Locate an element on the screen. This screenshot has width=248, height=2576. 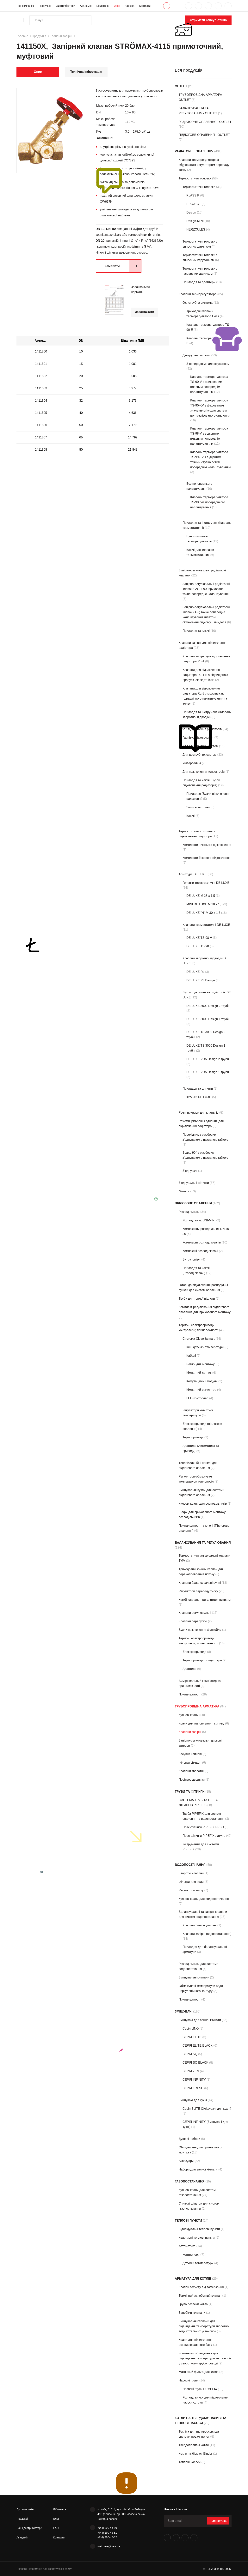
indicates a warning or alert status is located at coordinates (127, 2483).